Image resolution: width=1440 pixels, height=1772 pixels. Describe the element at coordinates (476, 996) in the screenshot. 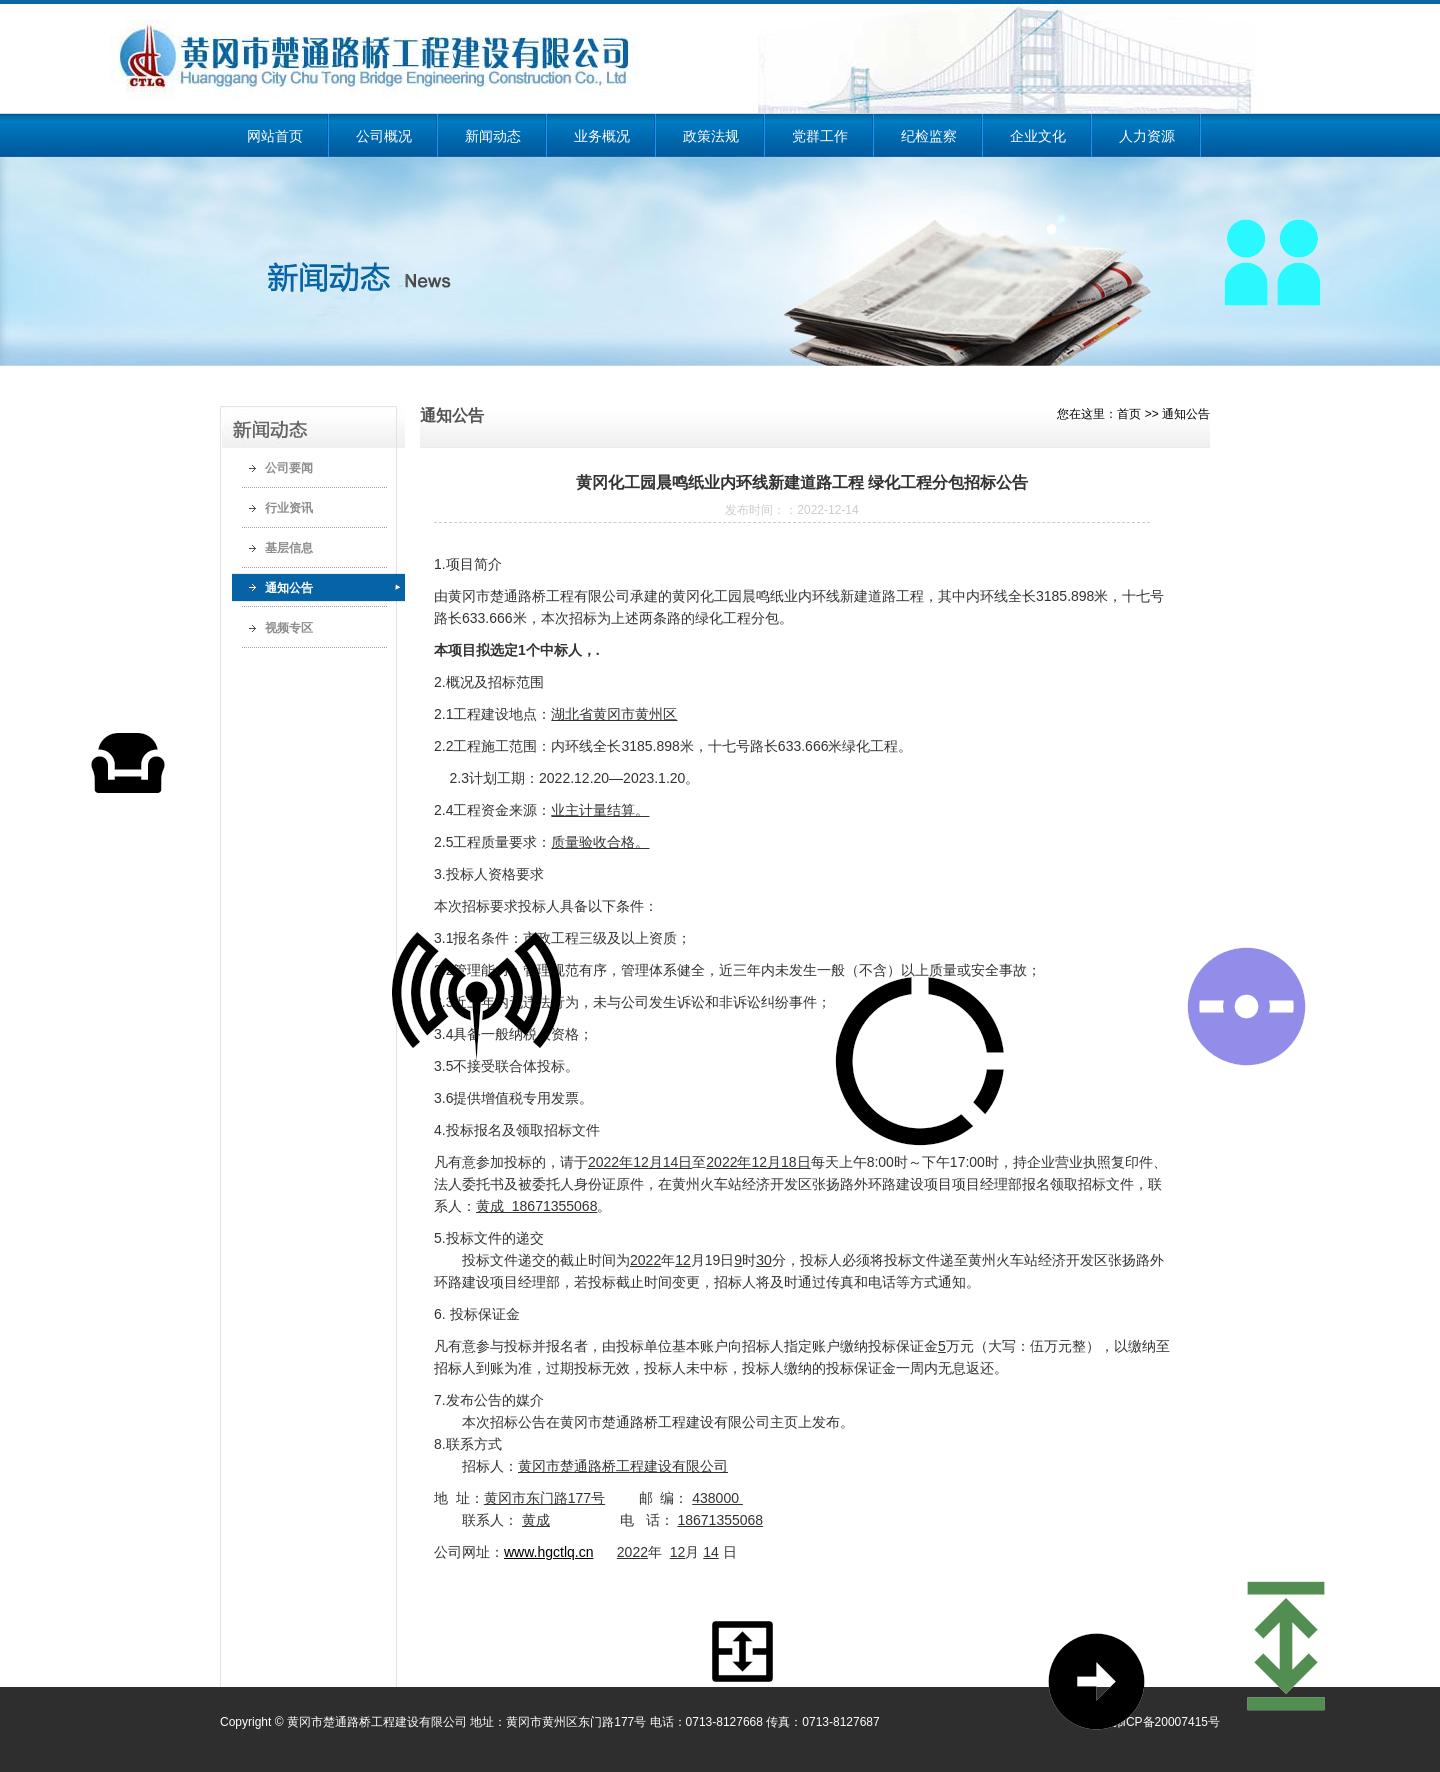

I see `eclipse mosquitto MQTT broker logo` at that location.